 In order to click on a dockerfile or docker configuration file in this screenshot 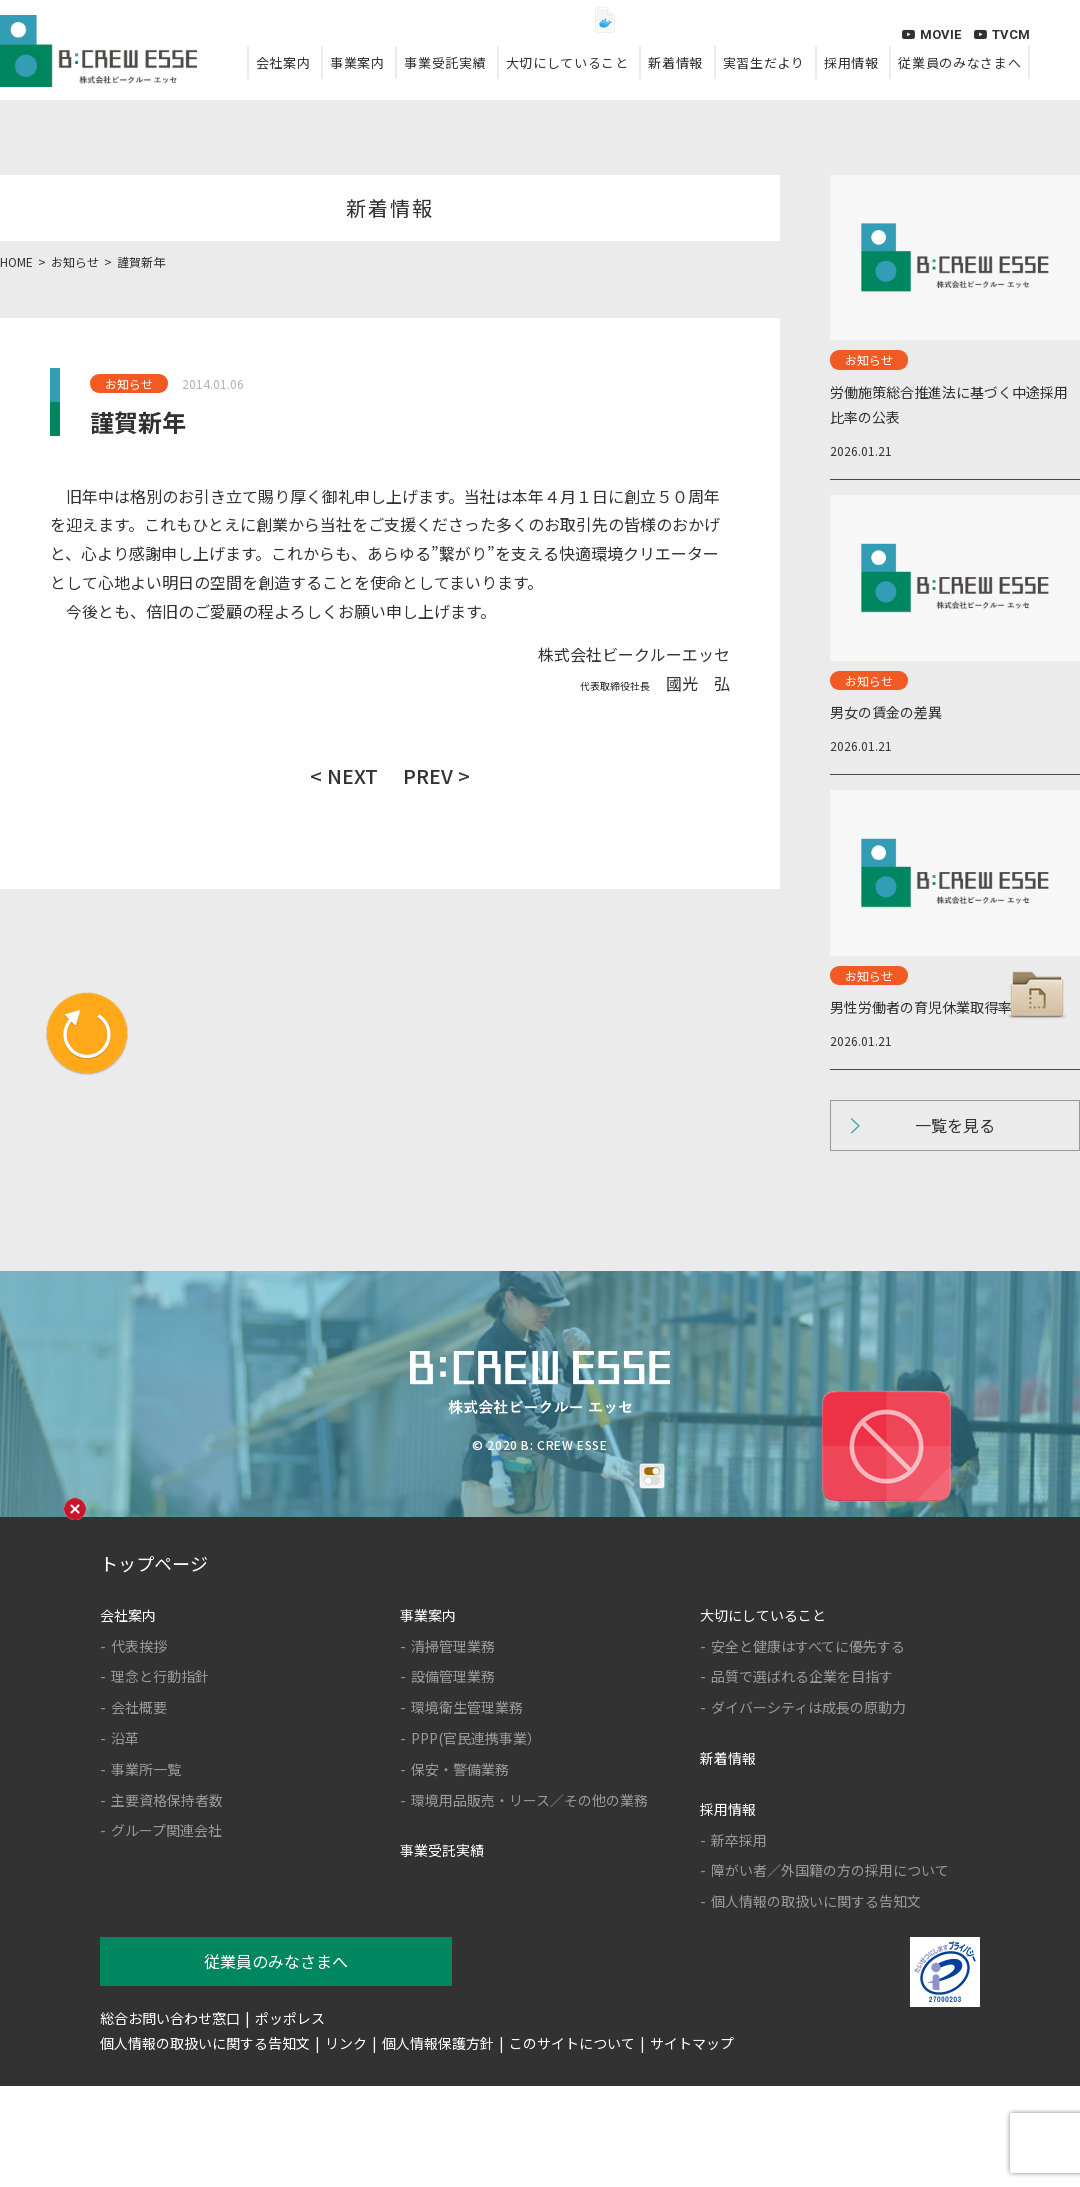, I will do `click(605, 20)`.